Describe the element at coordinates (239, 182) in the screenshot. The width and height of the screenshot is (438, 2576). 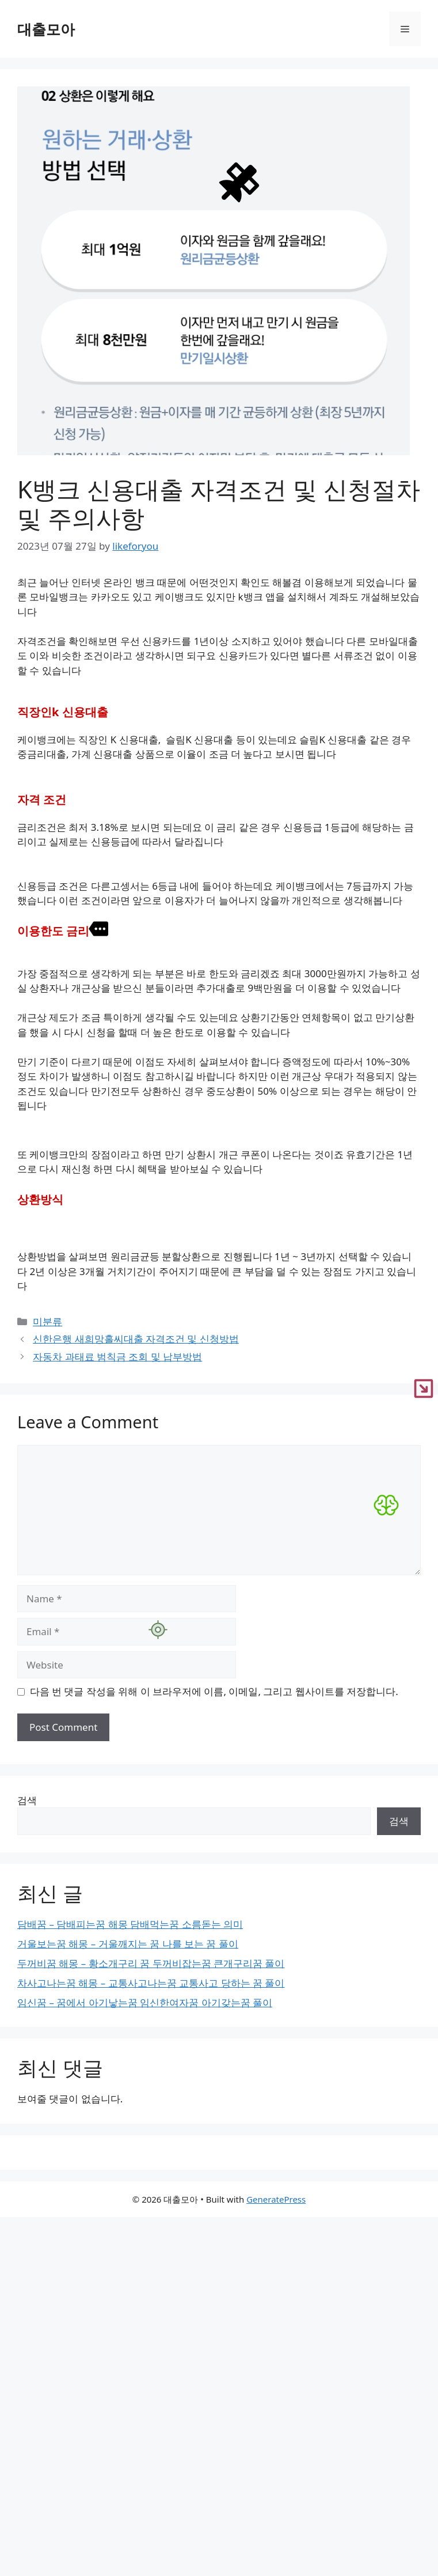
I see `access satellite connection settings` at that location.